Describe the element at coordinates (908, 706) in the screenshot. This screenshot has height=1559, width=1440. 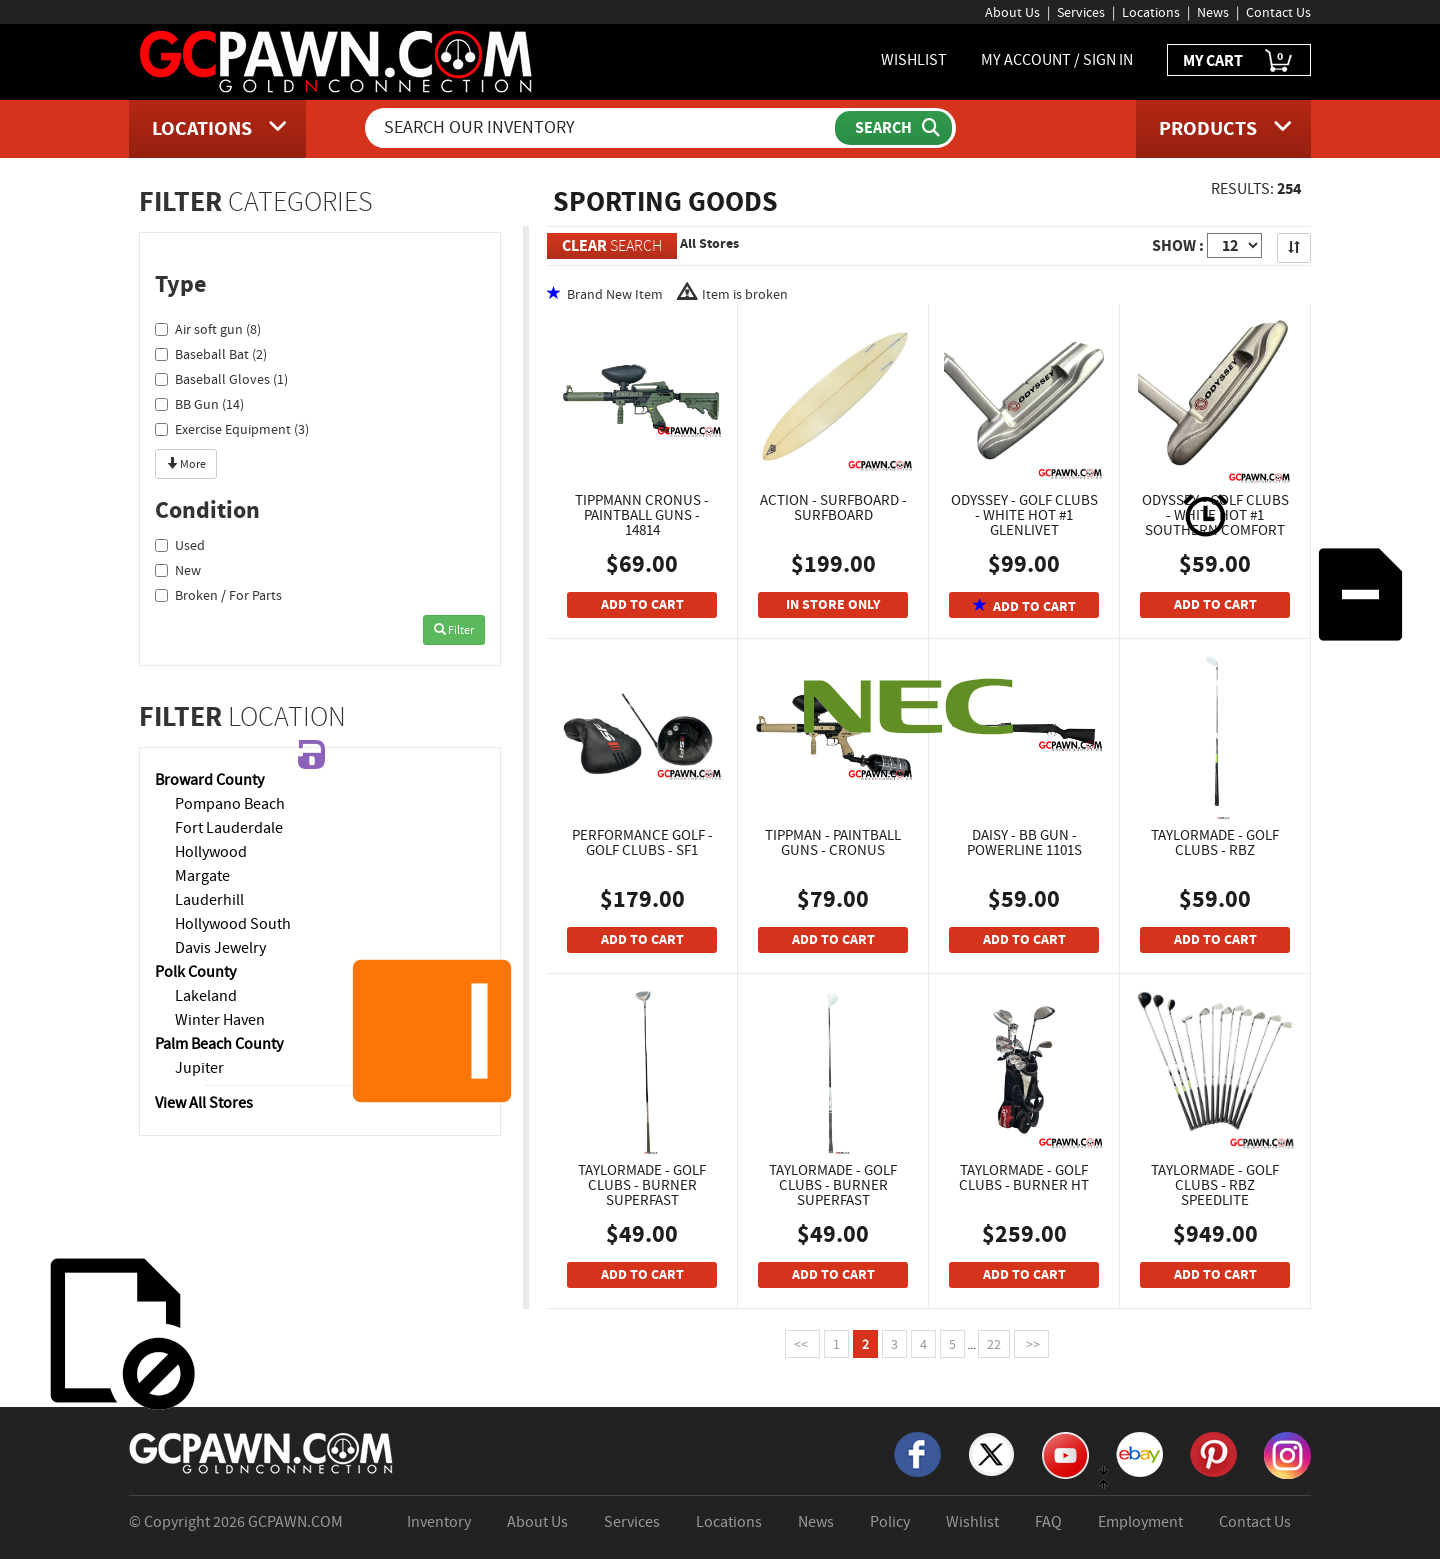
I see `NEC corporation brand logo` at that location.